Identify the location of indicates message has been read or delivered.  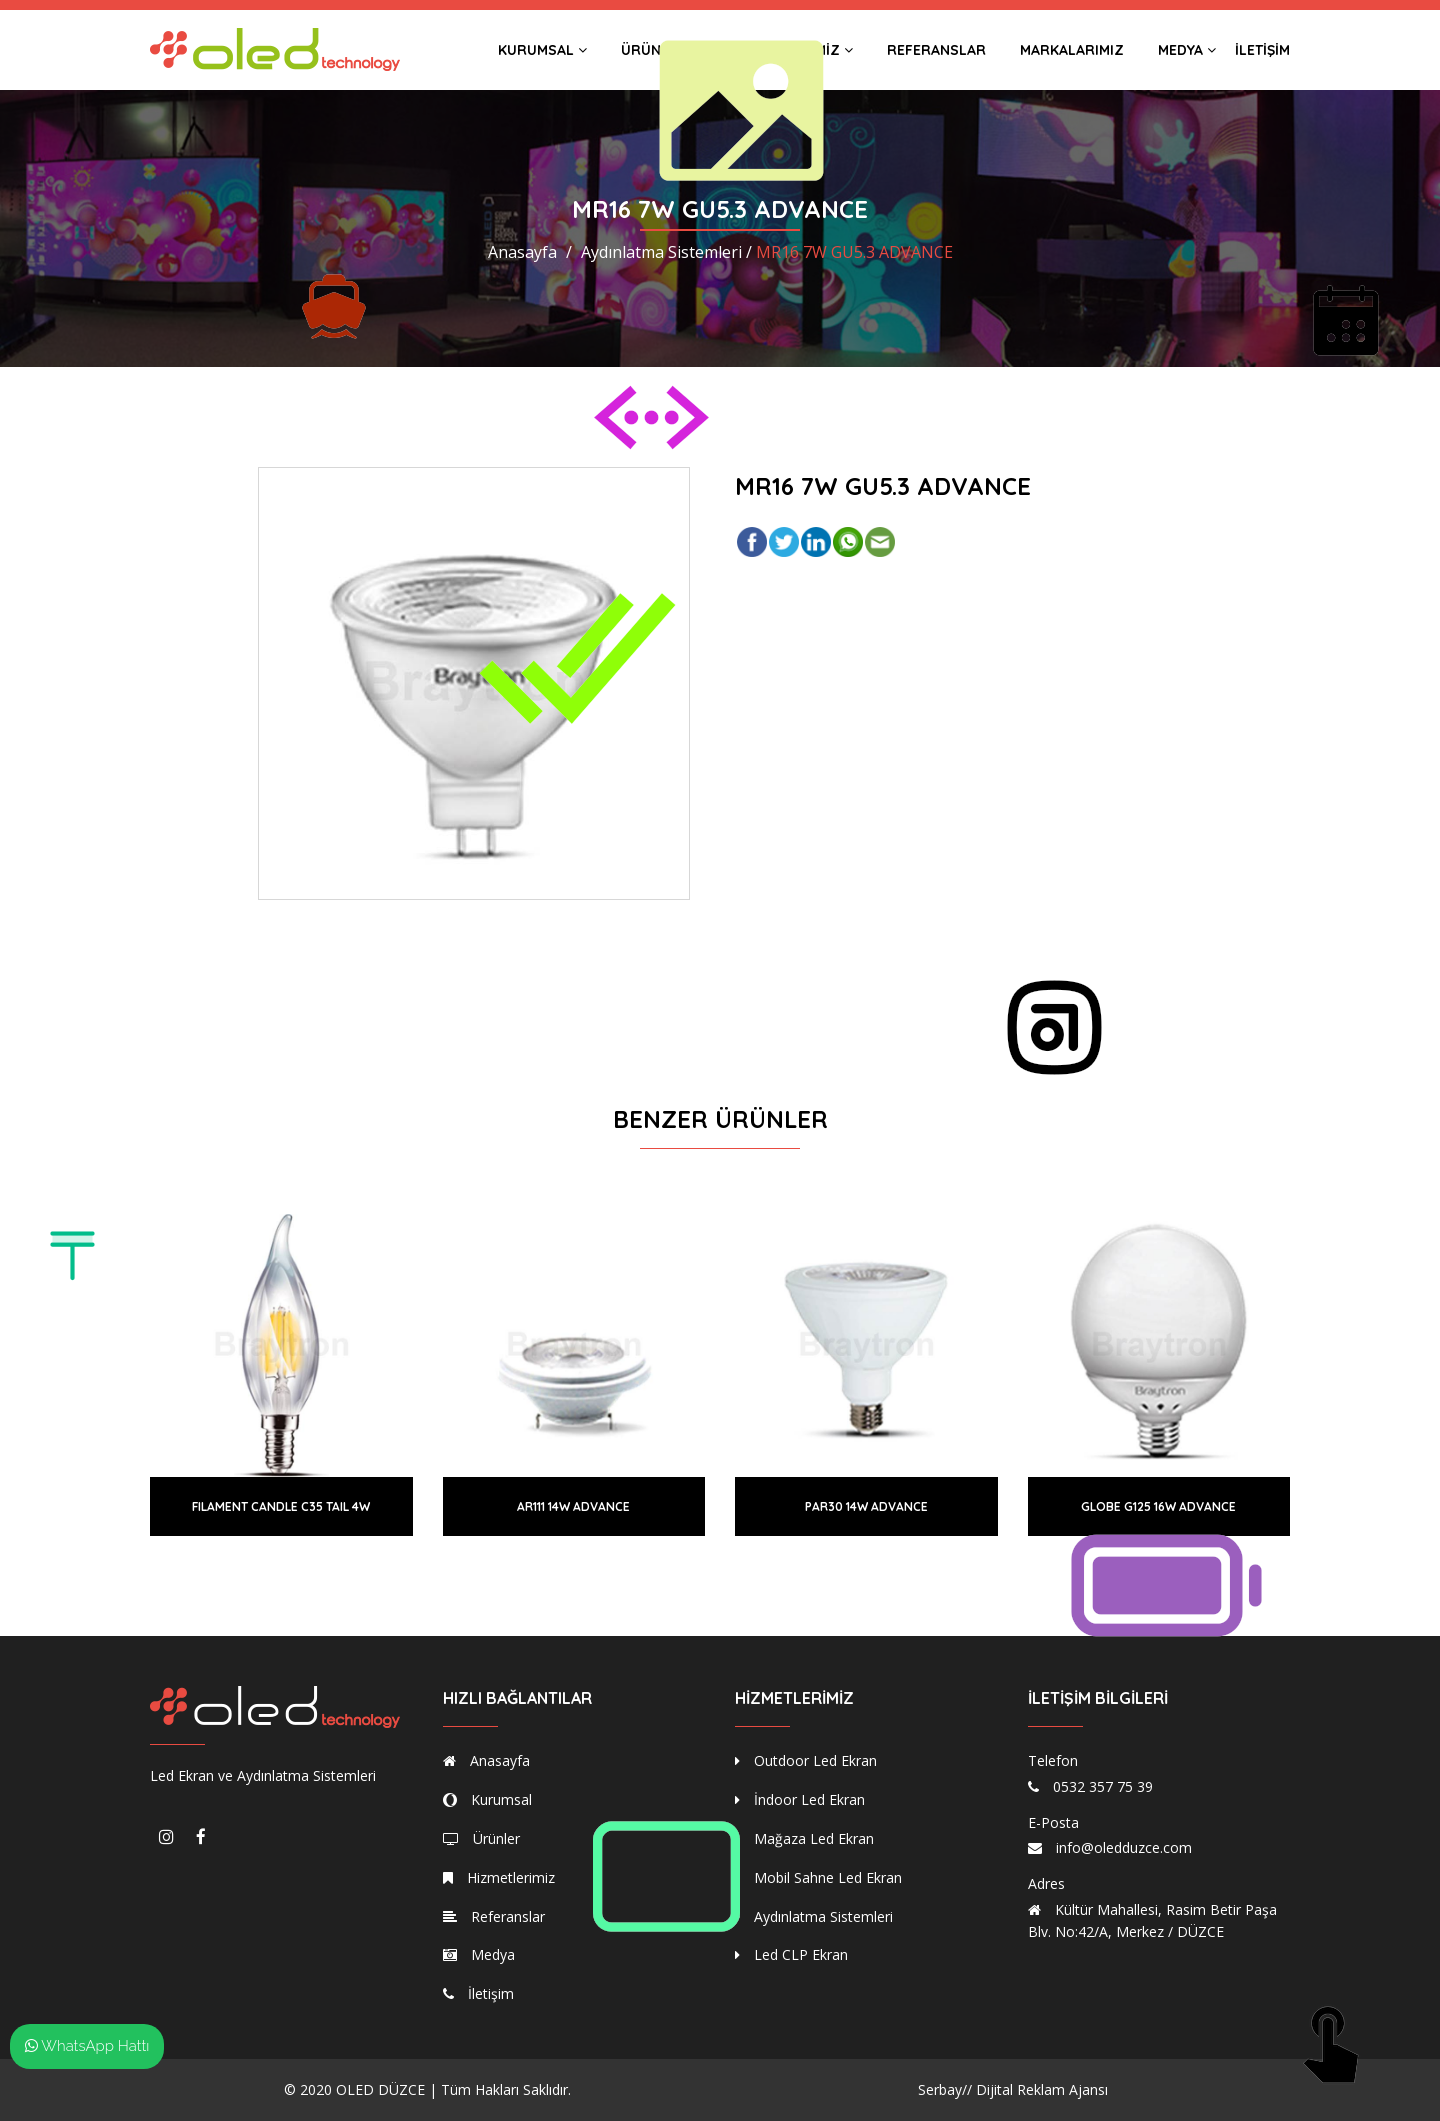
(577, 658).